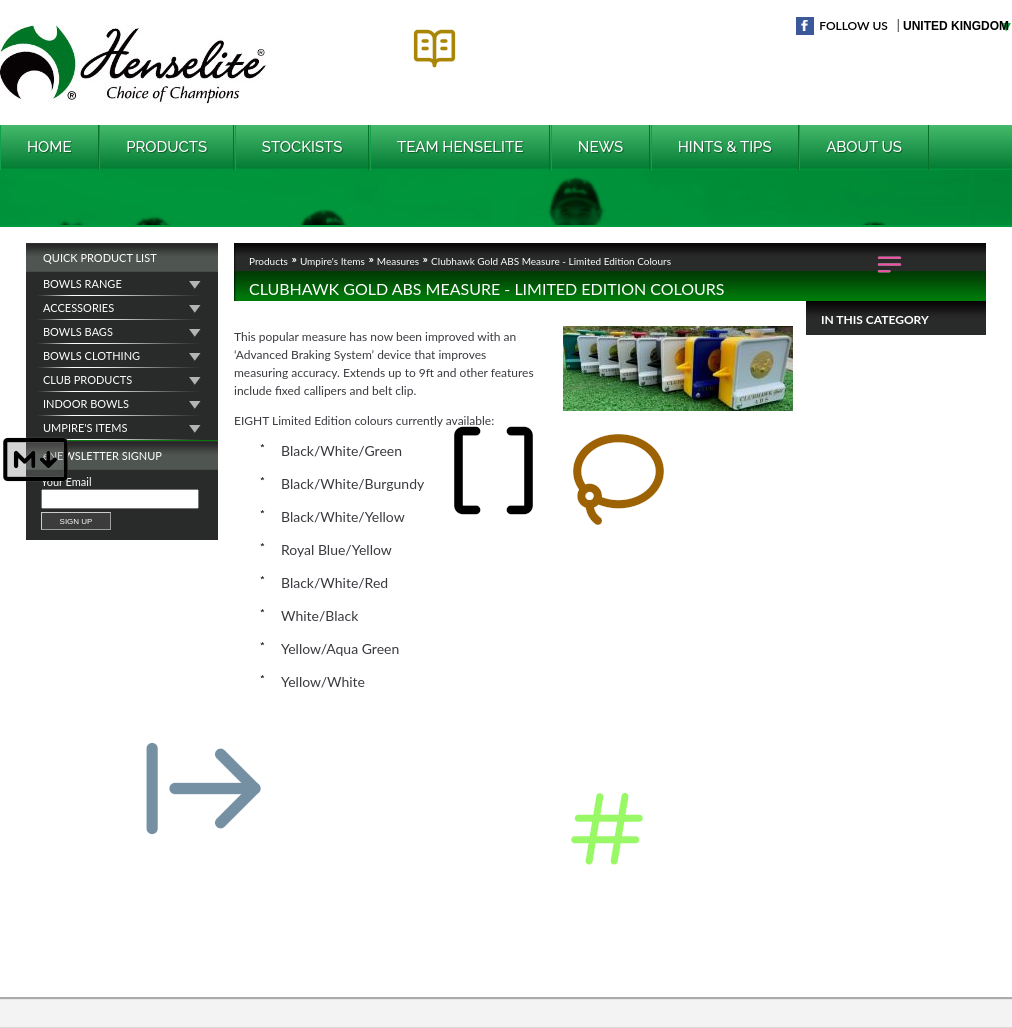  What do you see at coordinates (203, 788) in the screenshot?
I see `sign out or log out of account` at bounding box center [203, 788].